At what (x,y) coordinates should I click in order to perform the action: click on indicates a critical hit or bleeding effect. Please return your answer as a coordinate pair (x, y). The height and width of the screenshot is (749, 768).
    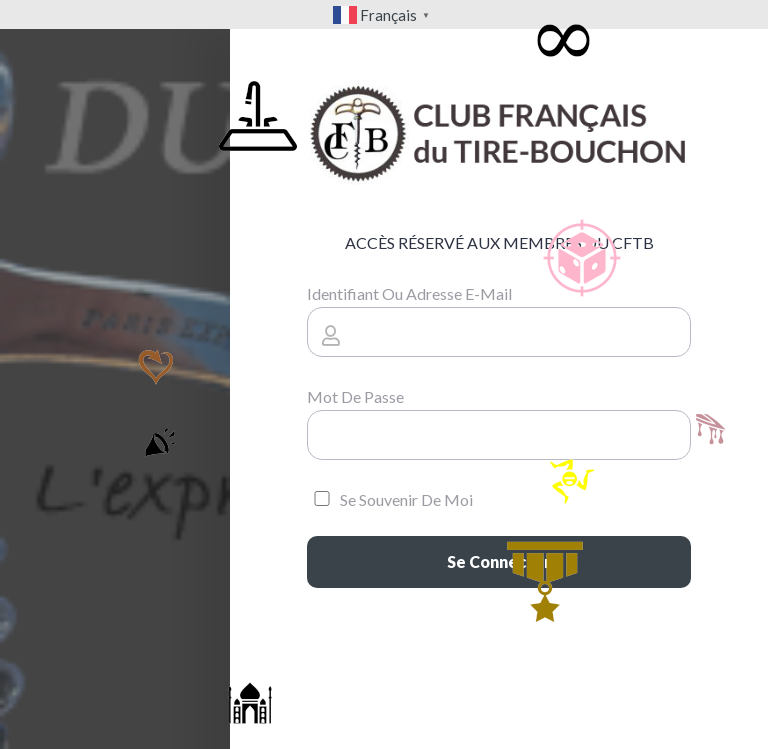
    Looking at the image, I should click on (711, 429).